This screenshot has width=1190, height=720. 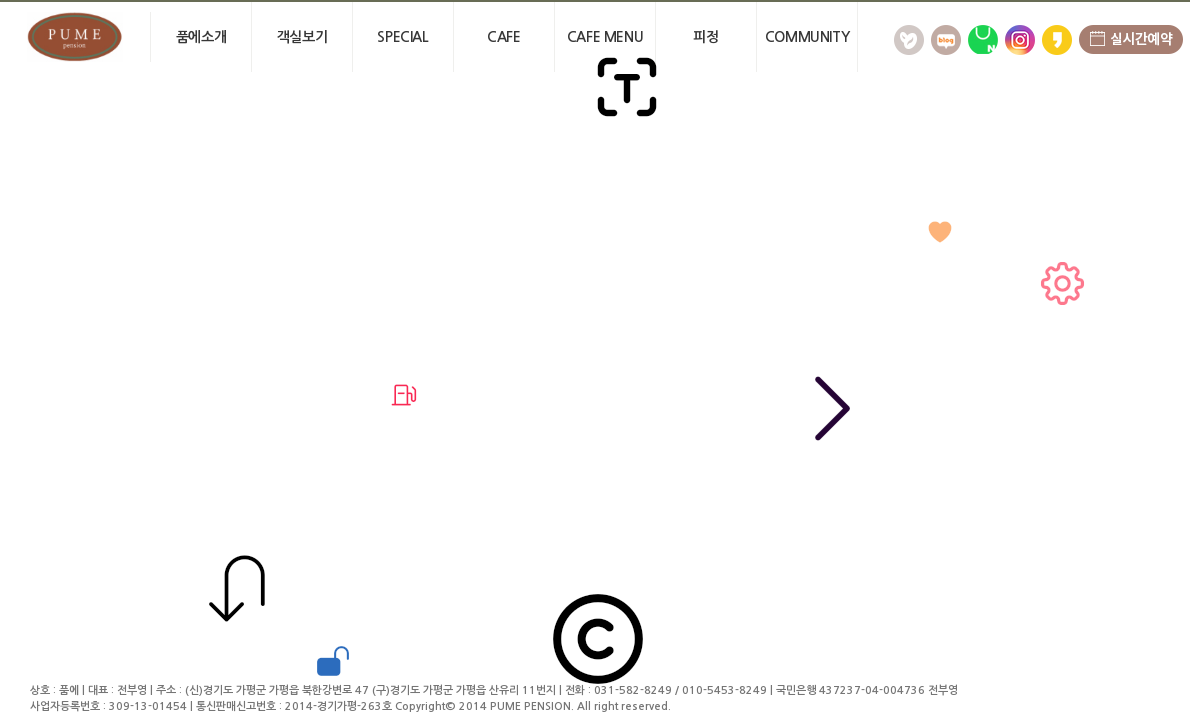 I want to click on scan image to extract text, so click(x=627, y=87).